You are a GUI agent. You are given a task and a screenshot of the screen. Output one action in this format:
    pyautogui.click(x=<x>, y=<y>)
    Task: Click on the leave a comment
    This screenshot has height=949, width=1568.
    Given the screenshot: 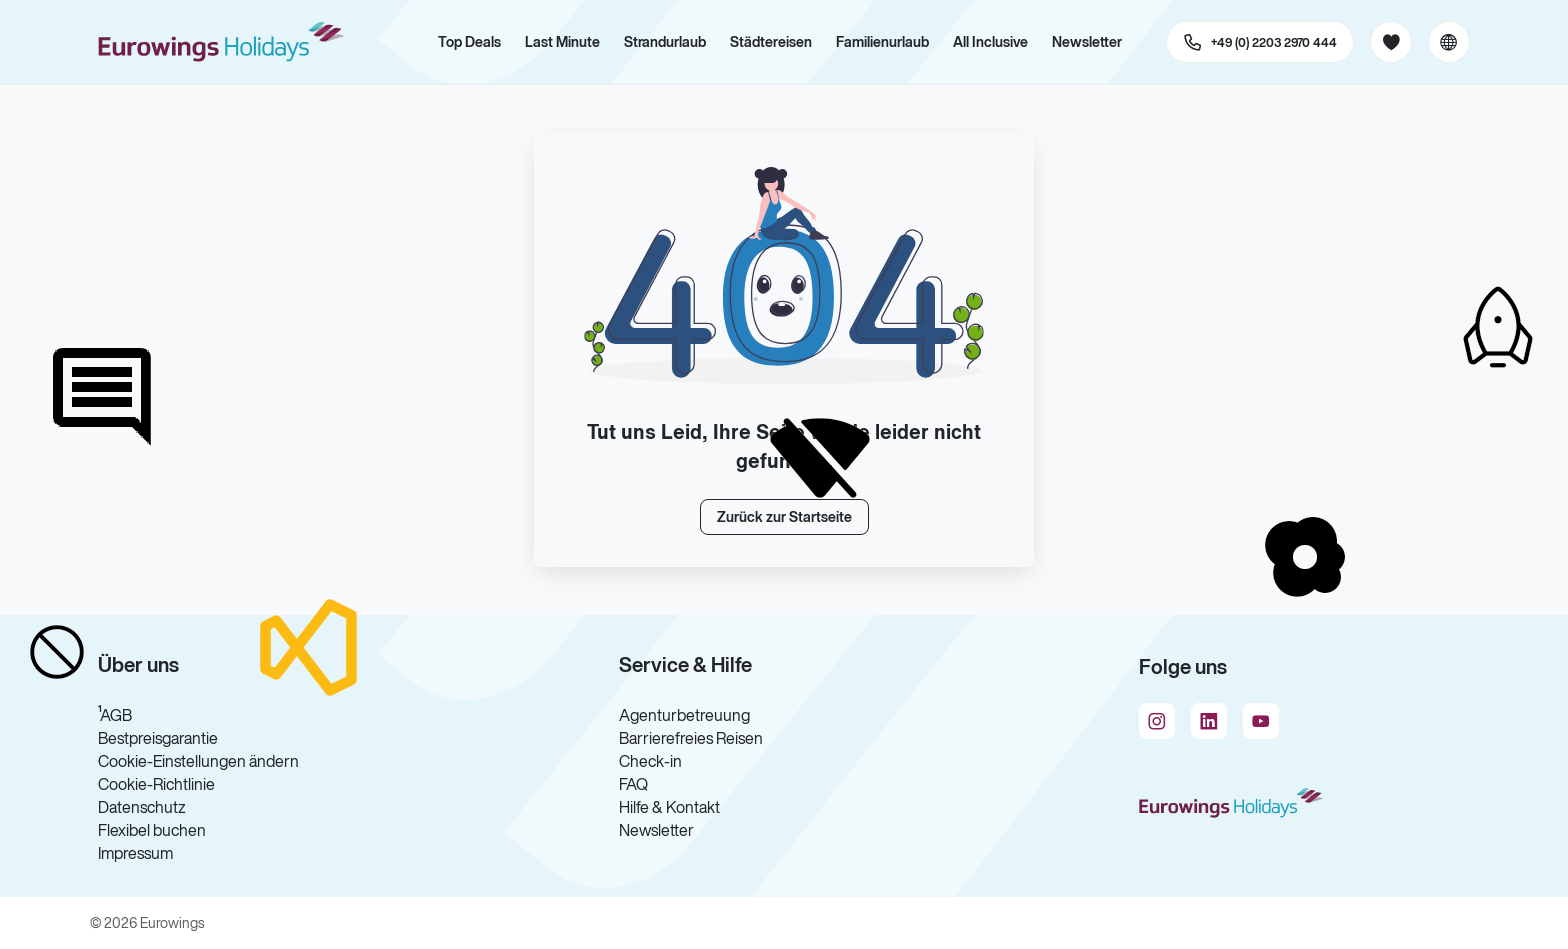 What is the action you would take?
    pyautogui.click(x=102, y=397)
    